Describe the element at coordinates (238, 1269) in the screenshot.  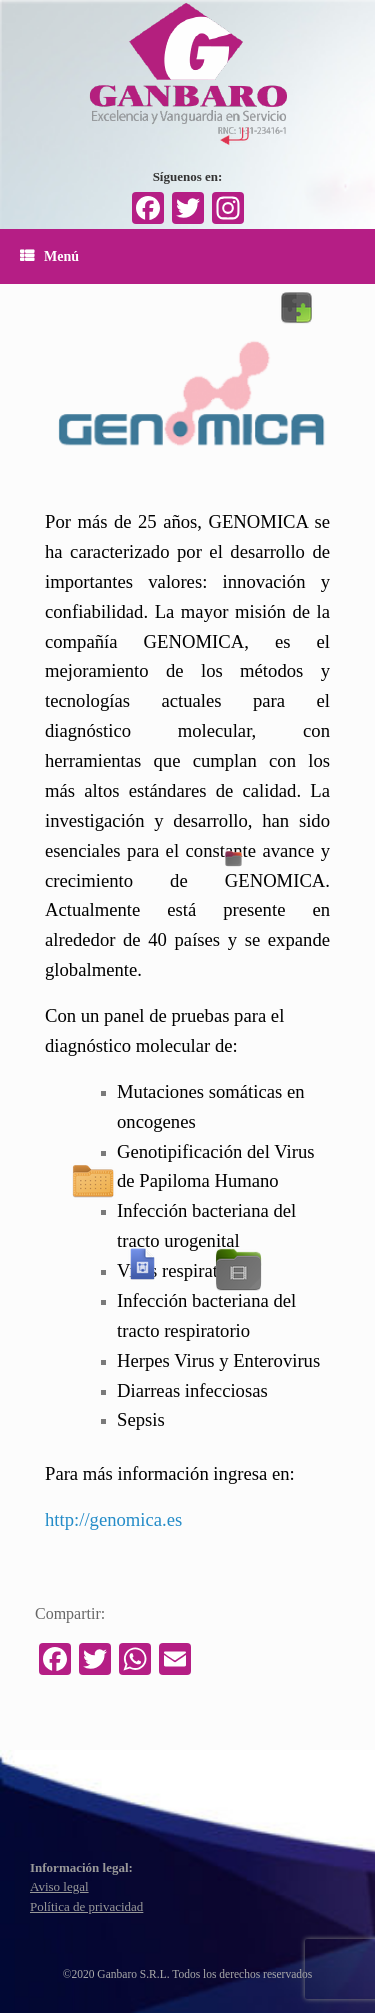
I see `open your videos folder` at that location.